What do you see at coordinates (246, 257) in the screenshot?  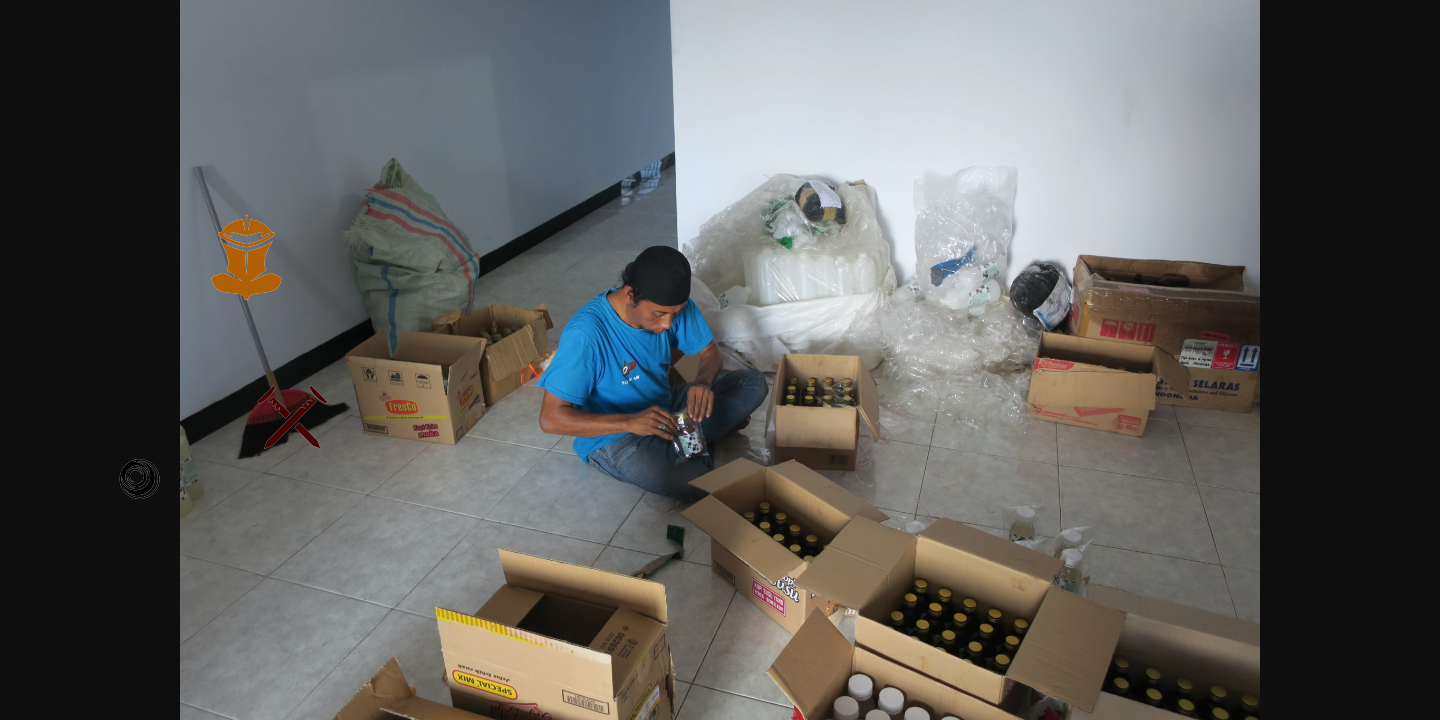 I see `select knight or medieval warrior class` at bounding box center [246, 257].